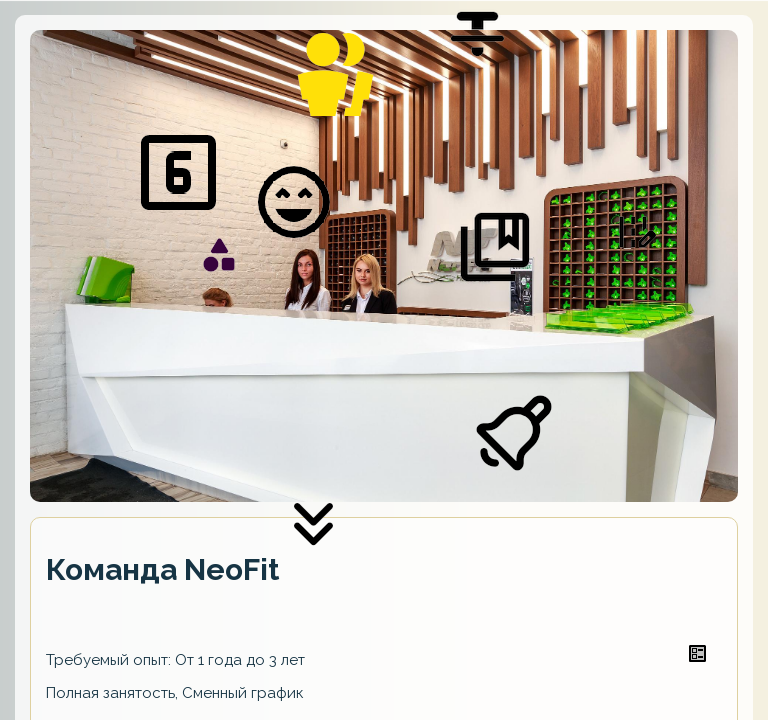  What do you see at coordinates (335, 74) in the screenshot?
I see `view group members or team` at bounding box center [335, 74].